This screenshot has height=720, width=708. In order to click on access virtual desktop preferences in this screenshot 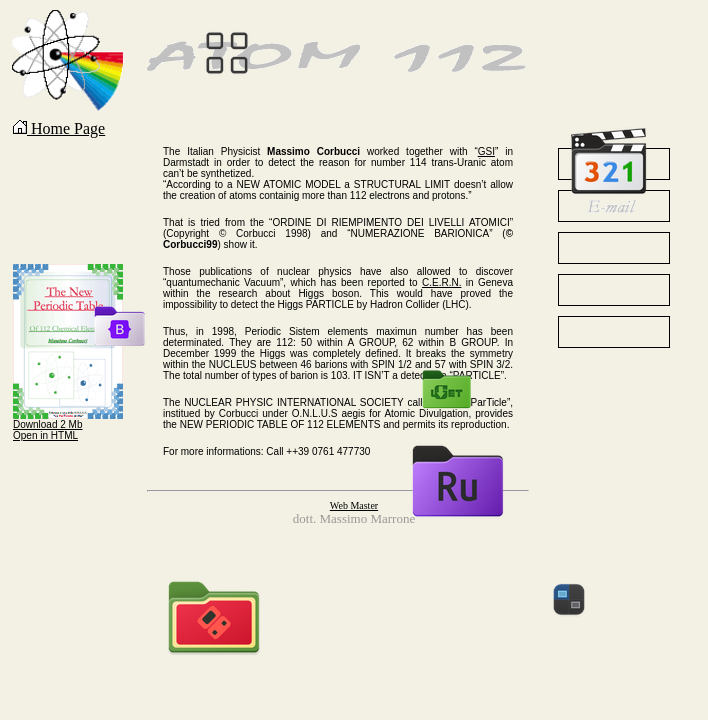, I will do `click(569, 600)`.